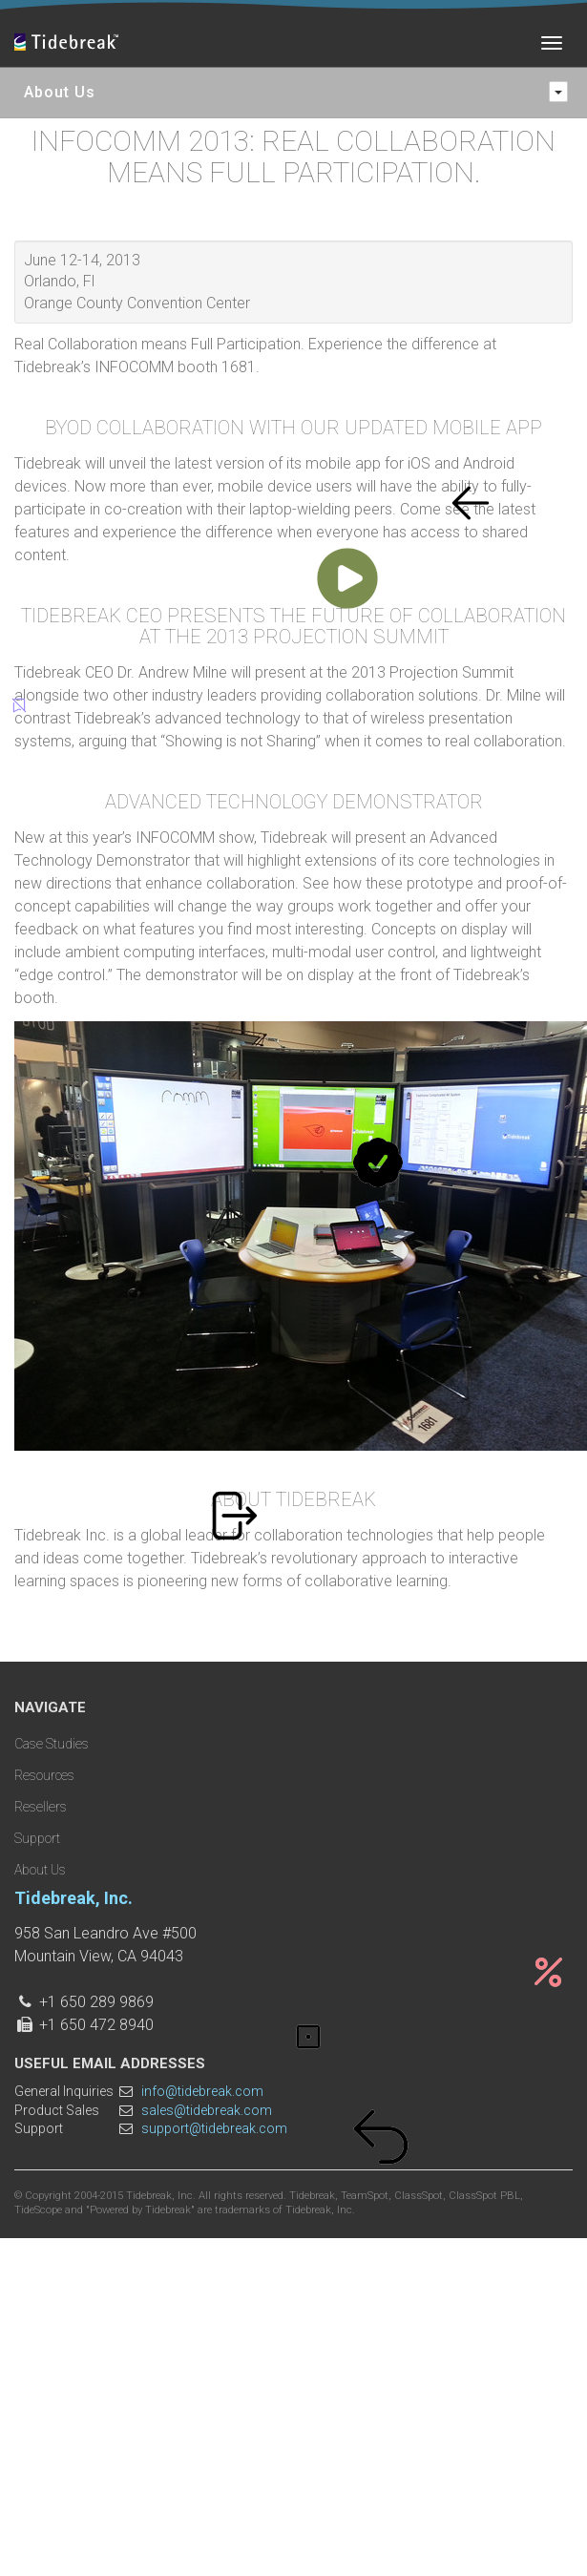 The height and width of the screenshot is (2576, 587). What do you see at coordinates (347, 578) in the screenshot?
I see `play media or video content` at bounding box center [347, 578].